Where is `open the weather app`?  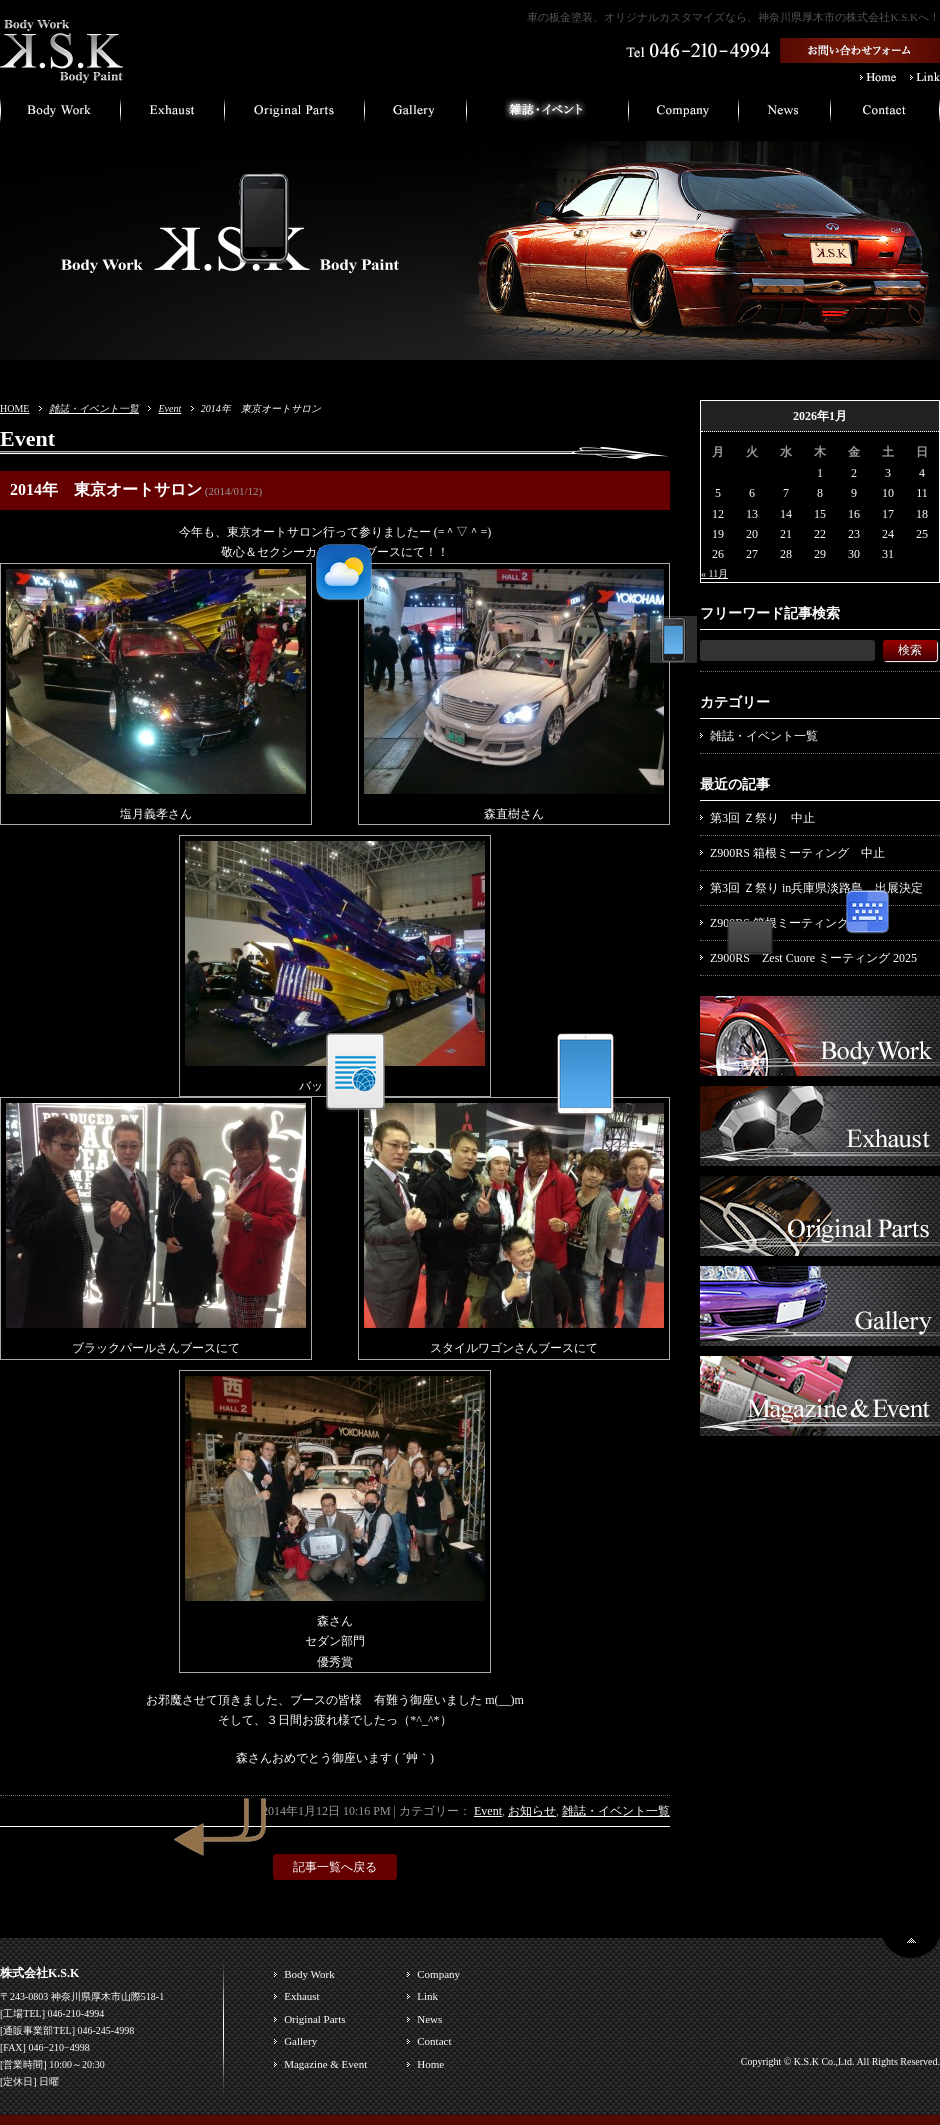 open the weather app is located at coordinates (344, 572).